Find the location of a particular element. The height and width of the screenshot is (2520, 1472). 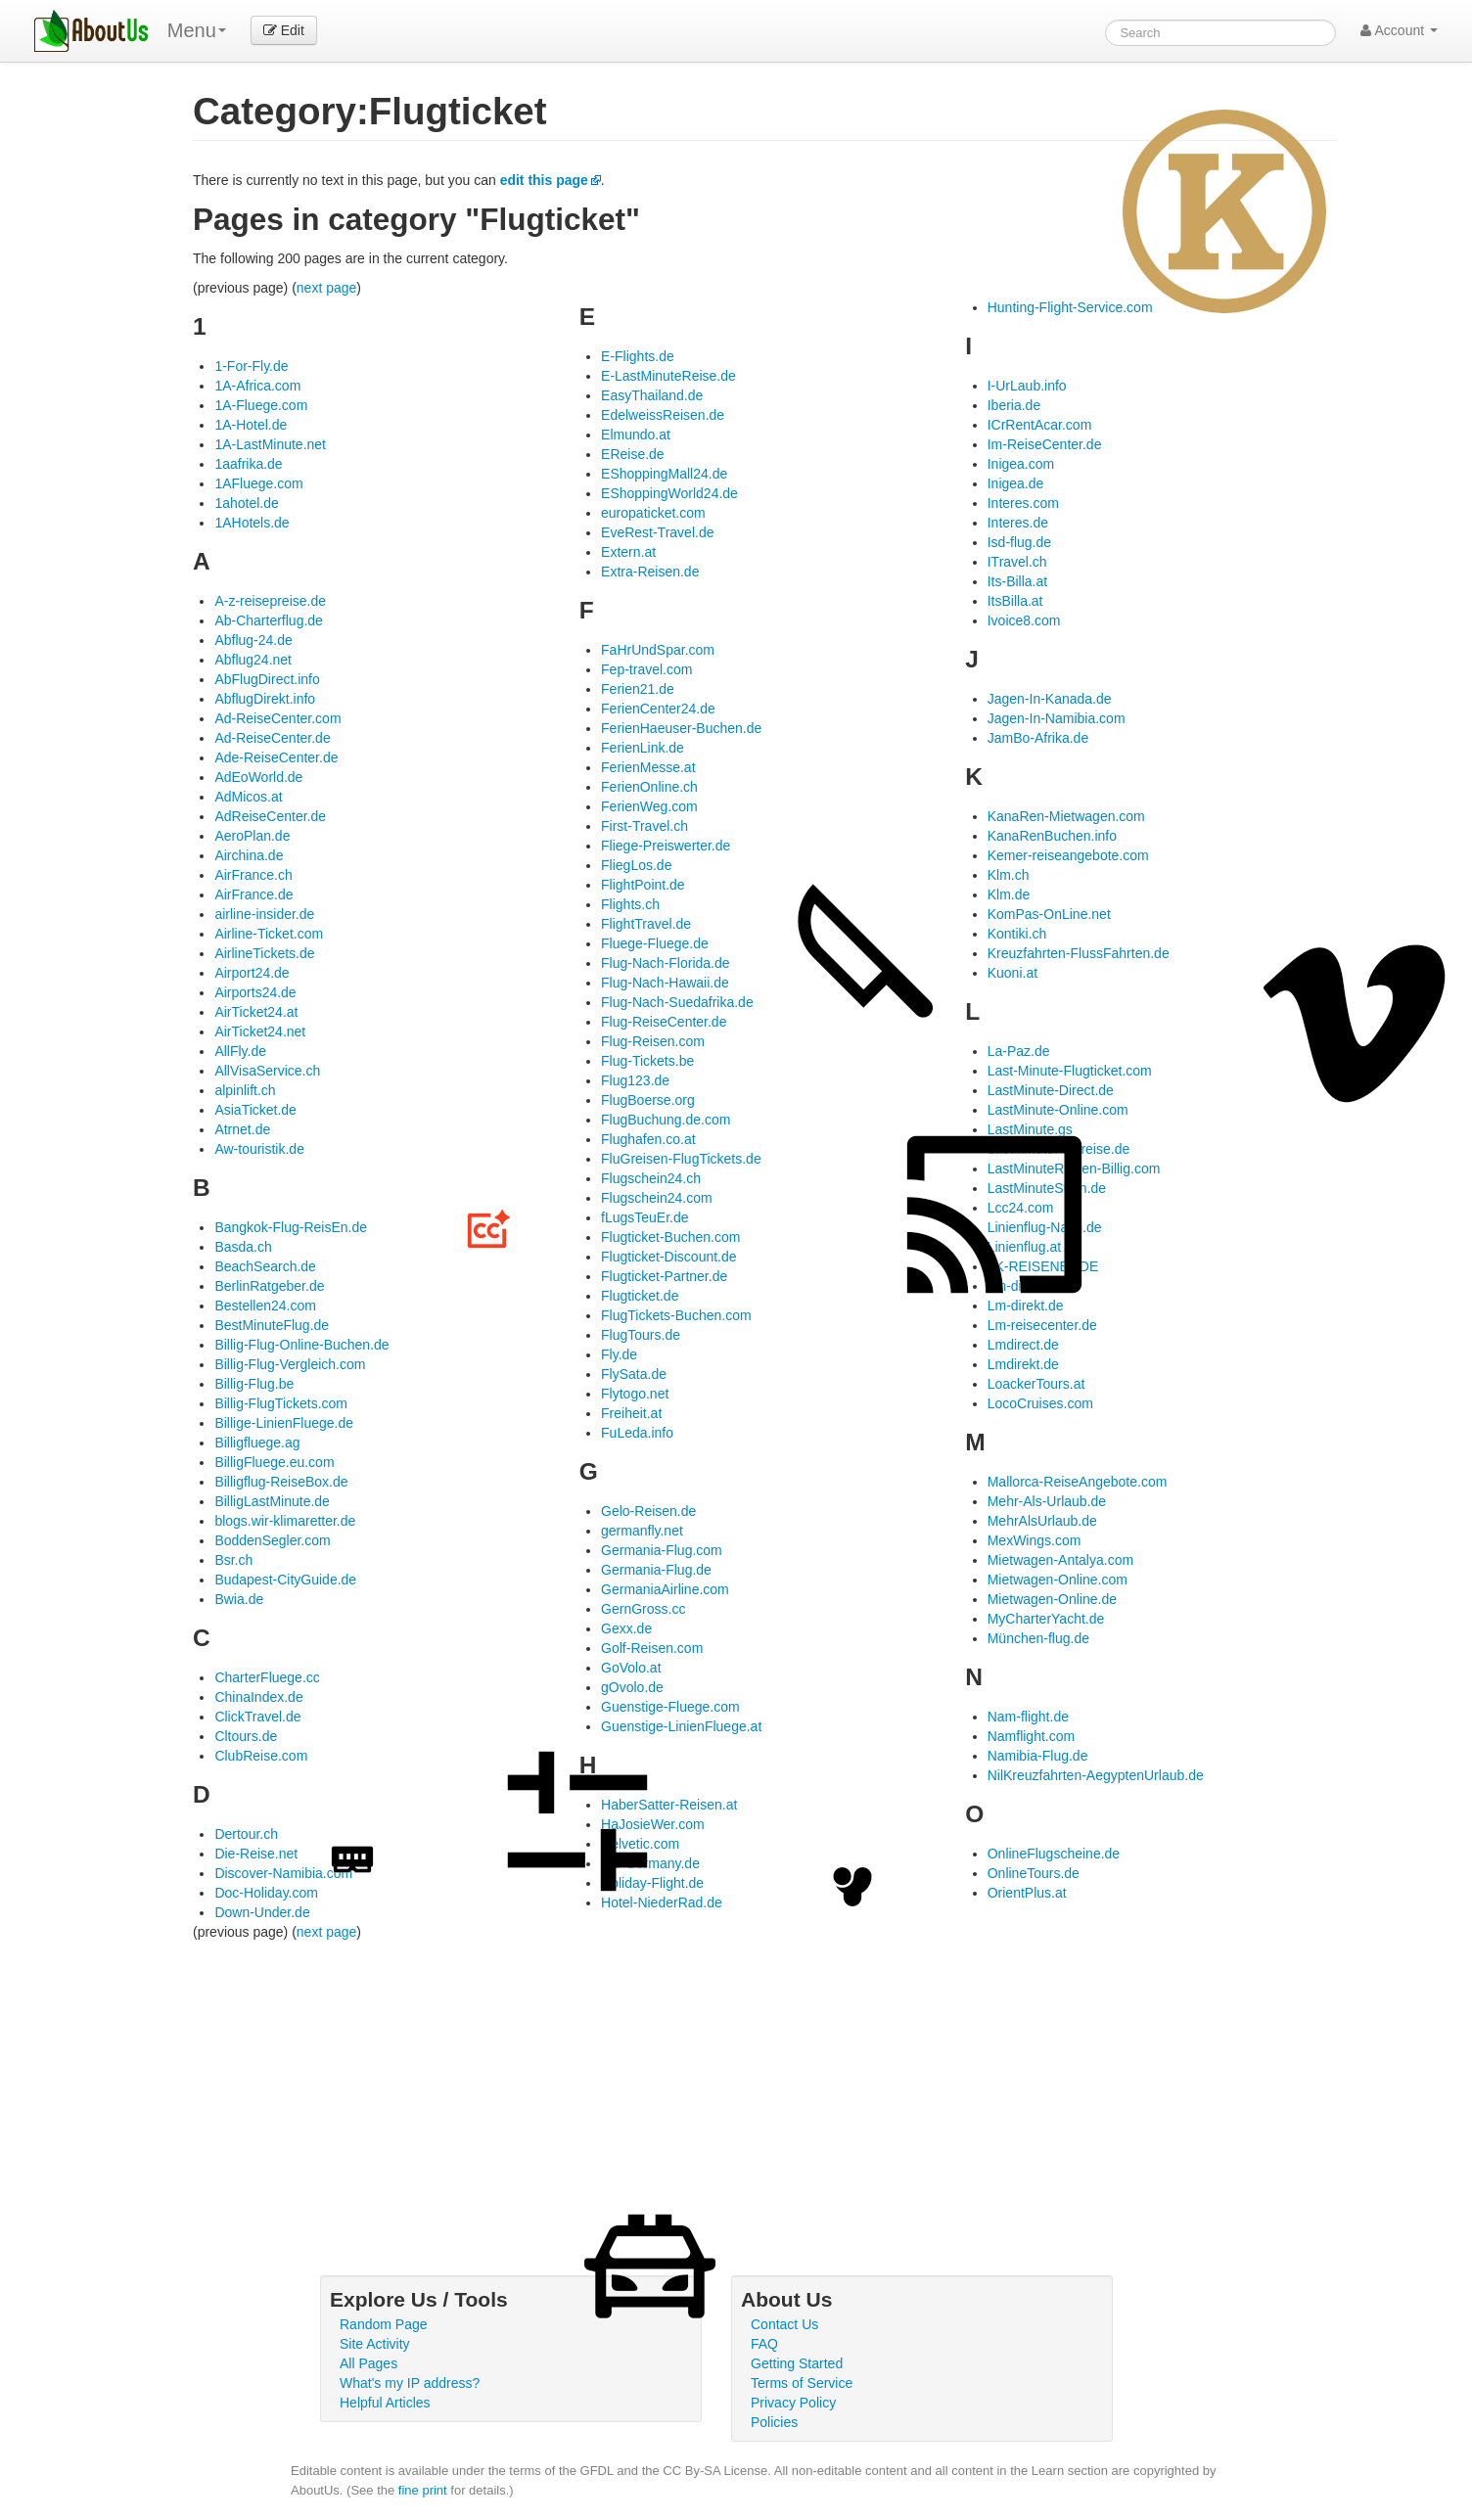

open the YOLO anonymous messaging app is located at coordinates (852, 1887).